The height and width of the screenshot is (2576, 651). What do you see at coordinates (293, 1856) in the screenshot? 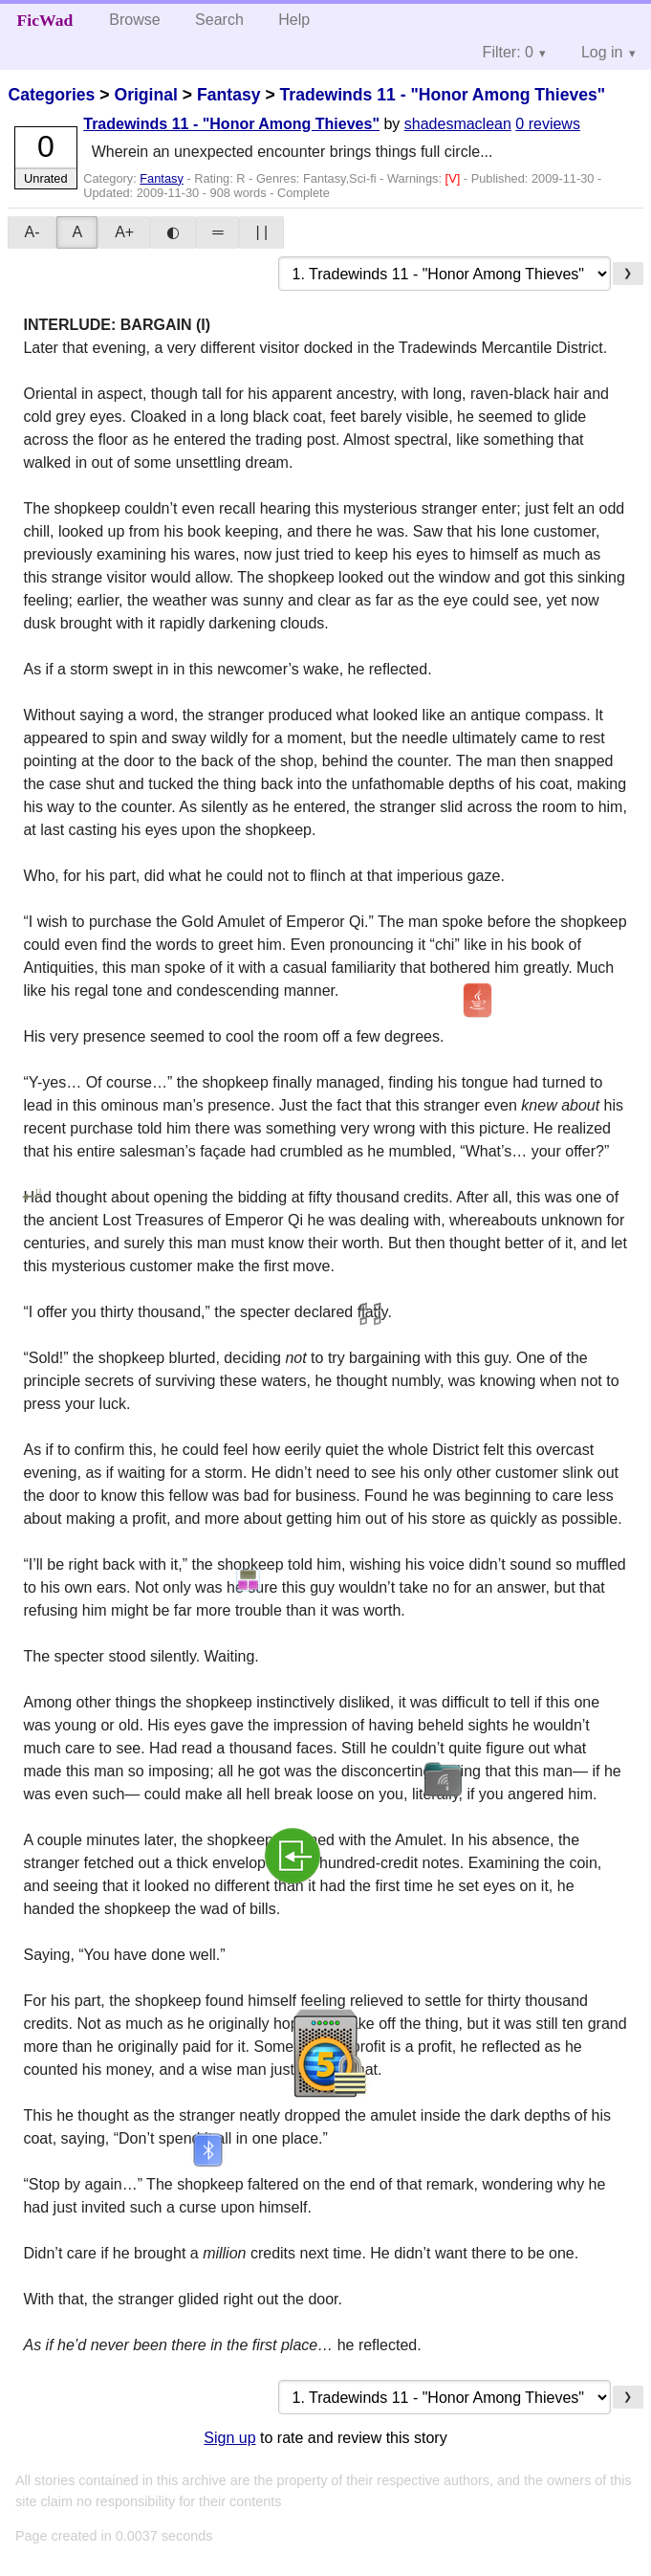
I see `log out of the current user session` at bounding box center [293, 1856].